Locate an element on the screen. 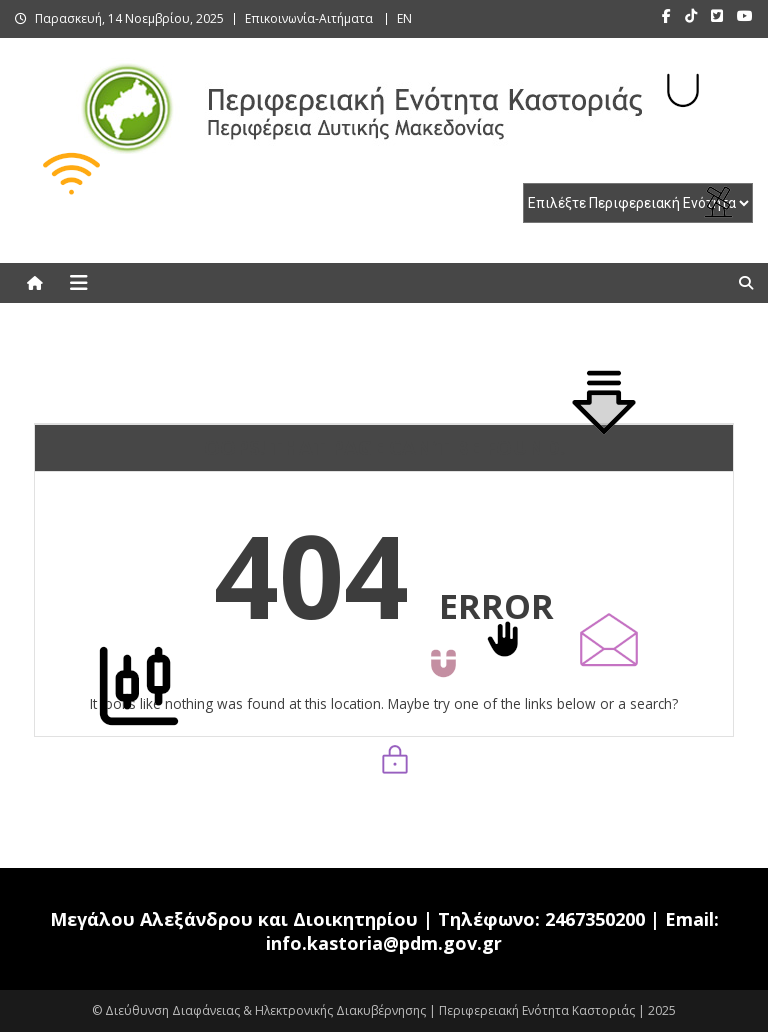  view candlestick chart for stock or crypto trading is located at coordinates (139, 686).